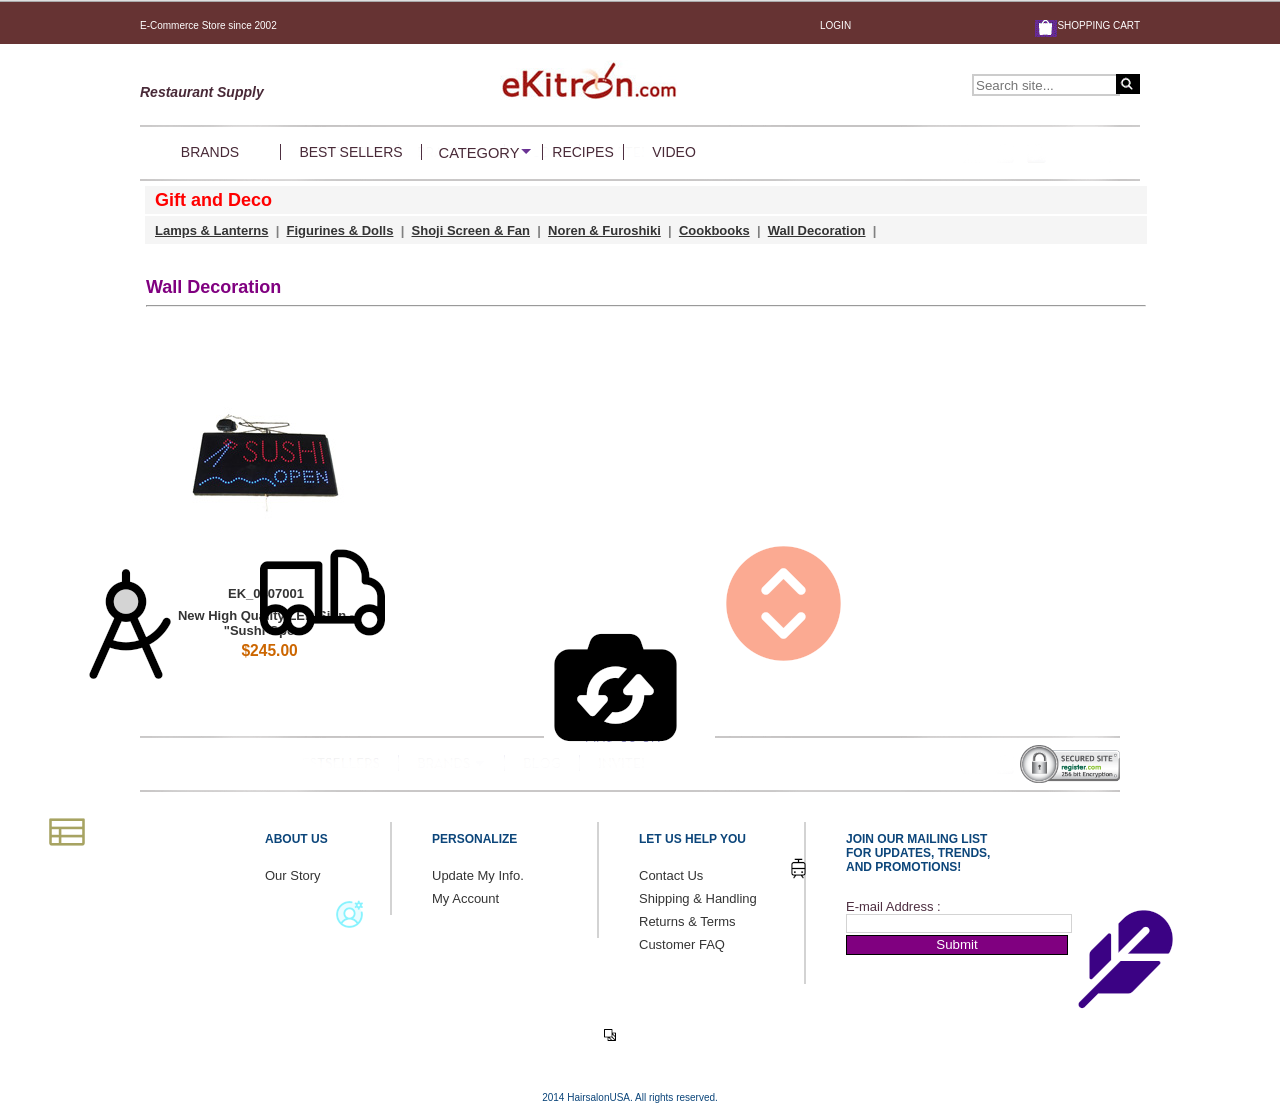 Image resolution: width=1280 pixels, height=1112 pixels. What do you see at coordinates (615, 687) in the screenshot?
I see `switch between front and rear camera` at bounding box center [615, 687].